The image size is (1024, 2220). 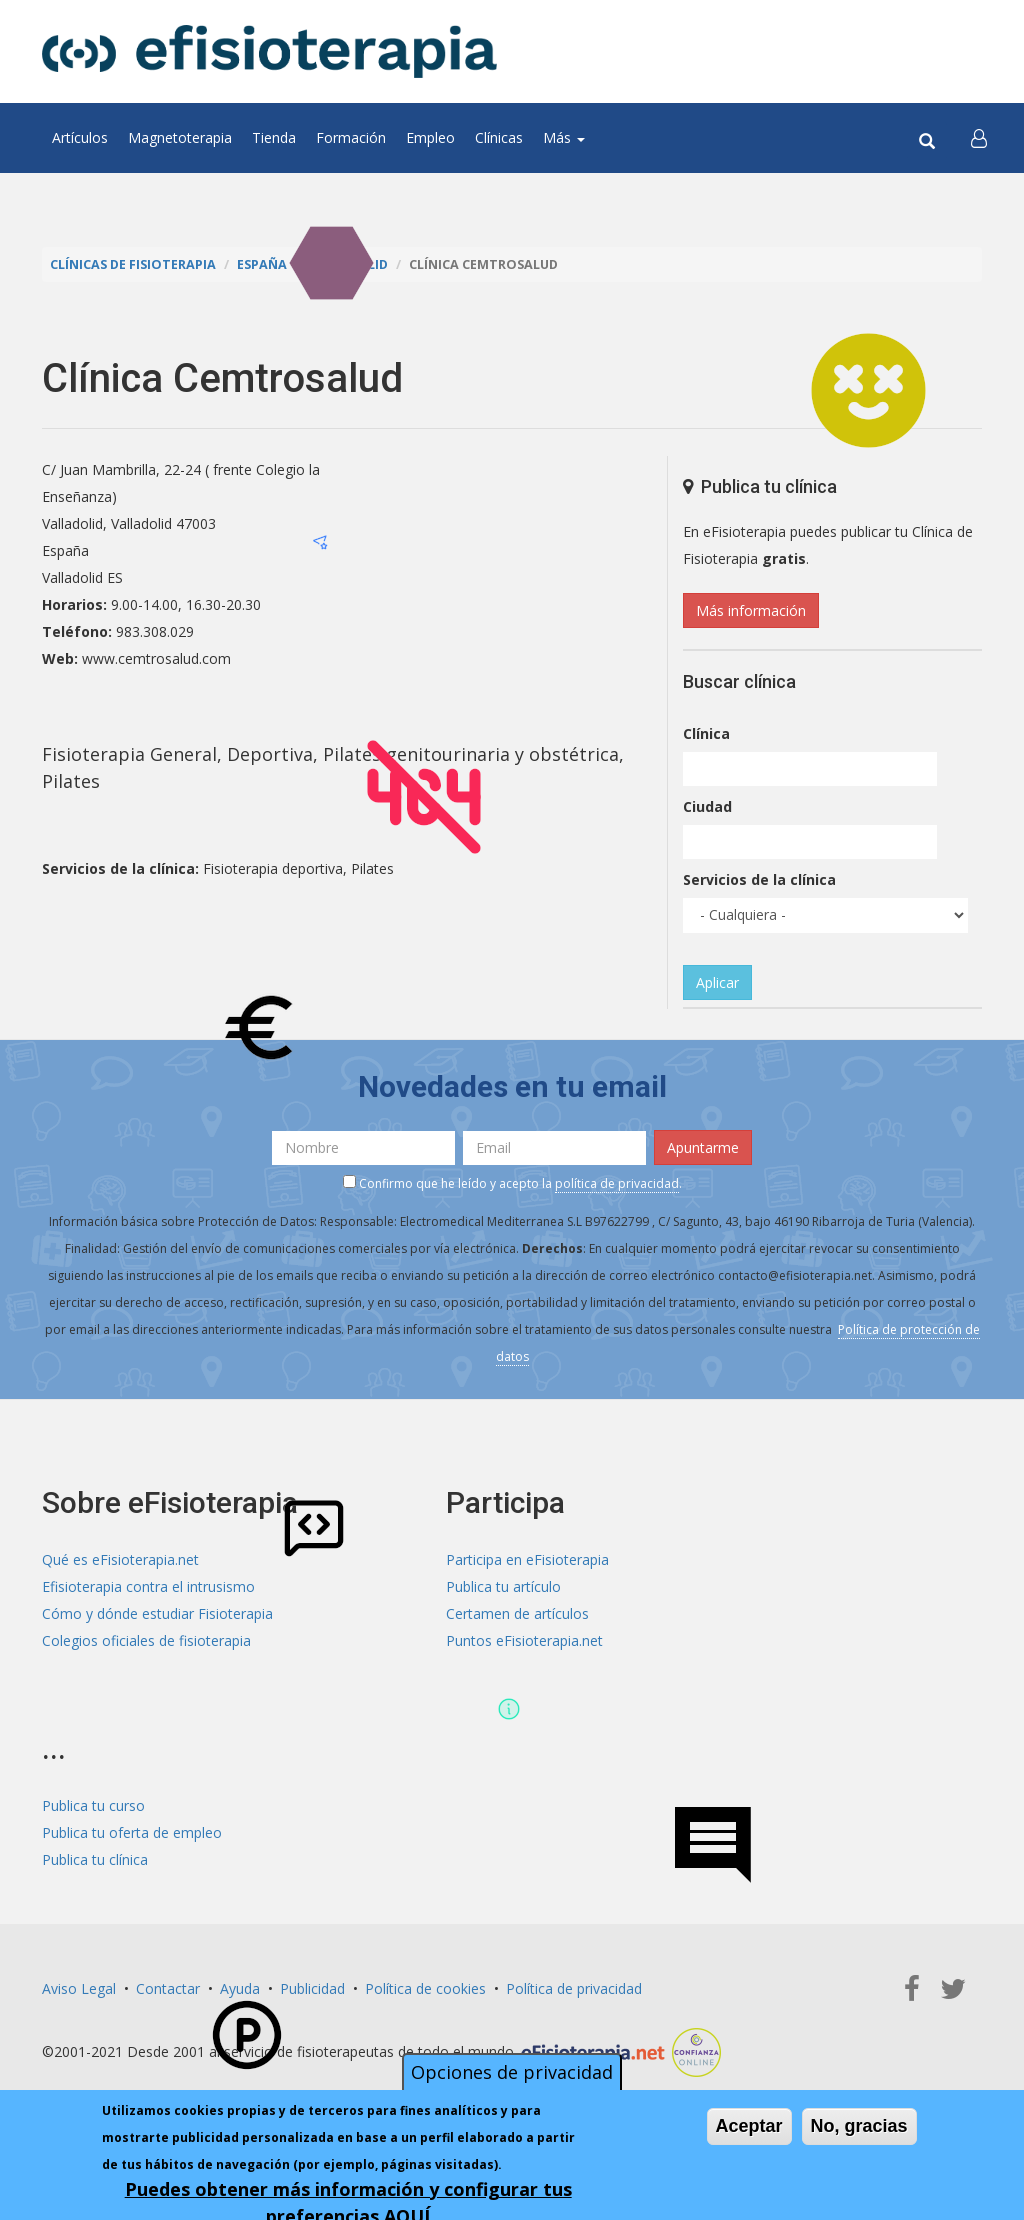 I want to click on open comments section, so click(x=713, y=1845).